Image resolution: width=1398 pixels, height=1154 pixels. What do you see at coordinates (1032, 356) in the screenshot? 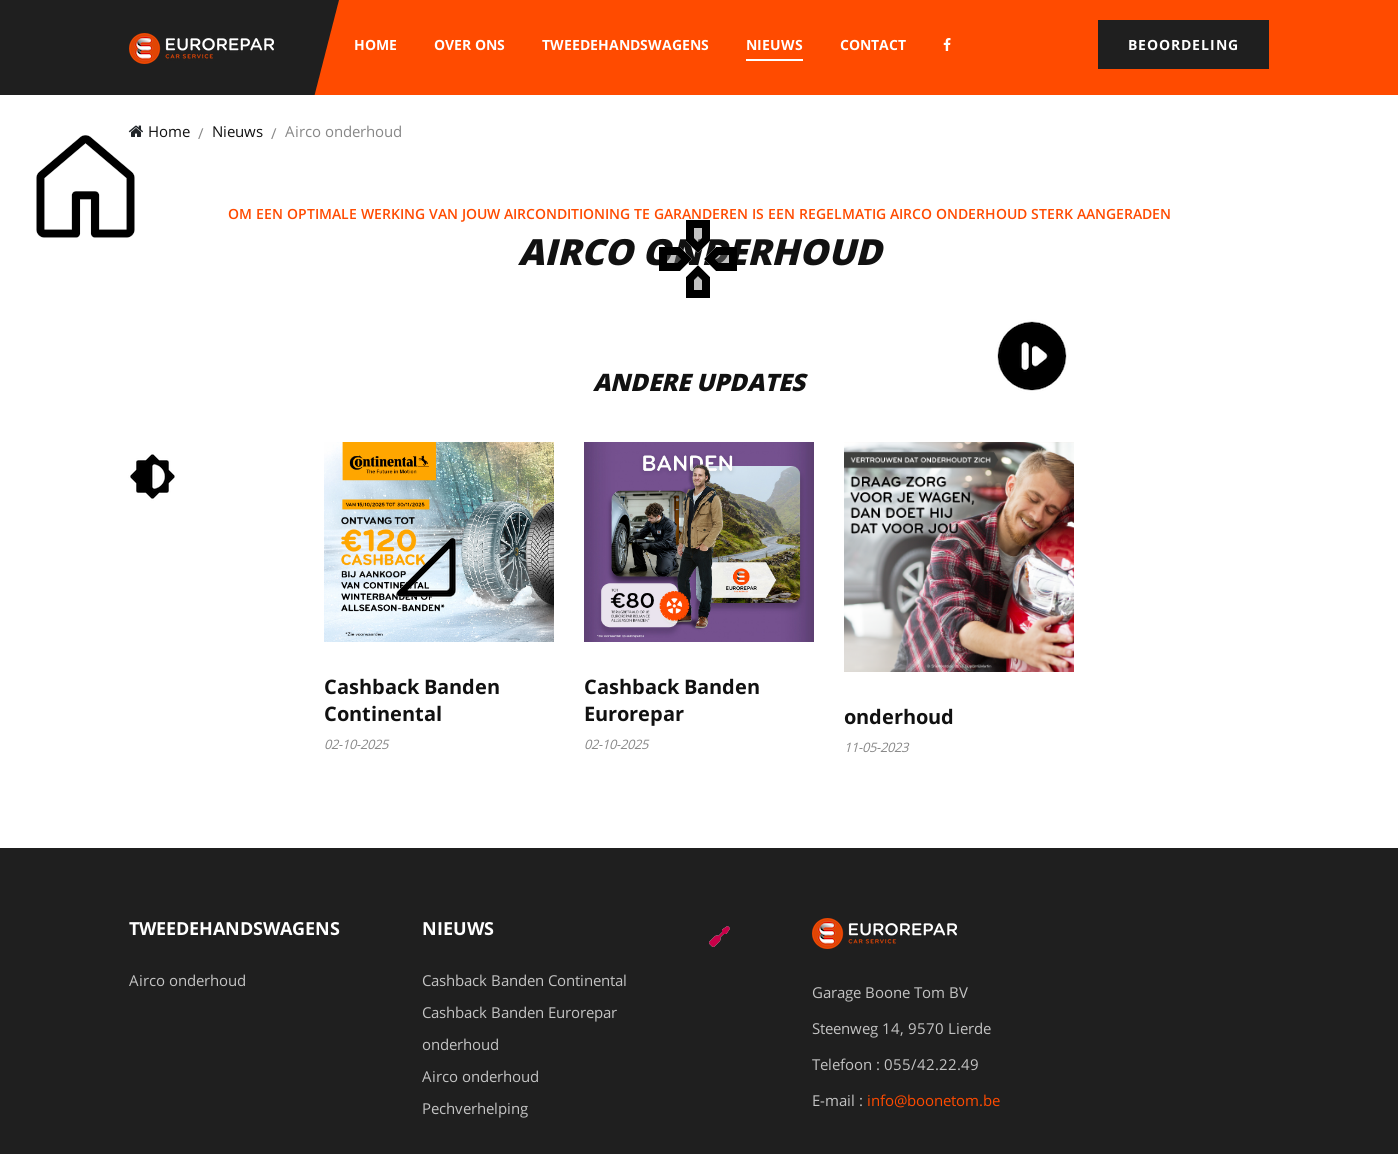
I see `play next item in queue` at bounding box center [1032, 356].